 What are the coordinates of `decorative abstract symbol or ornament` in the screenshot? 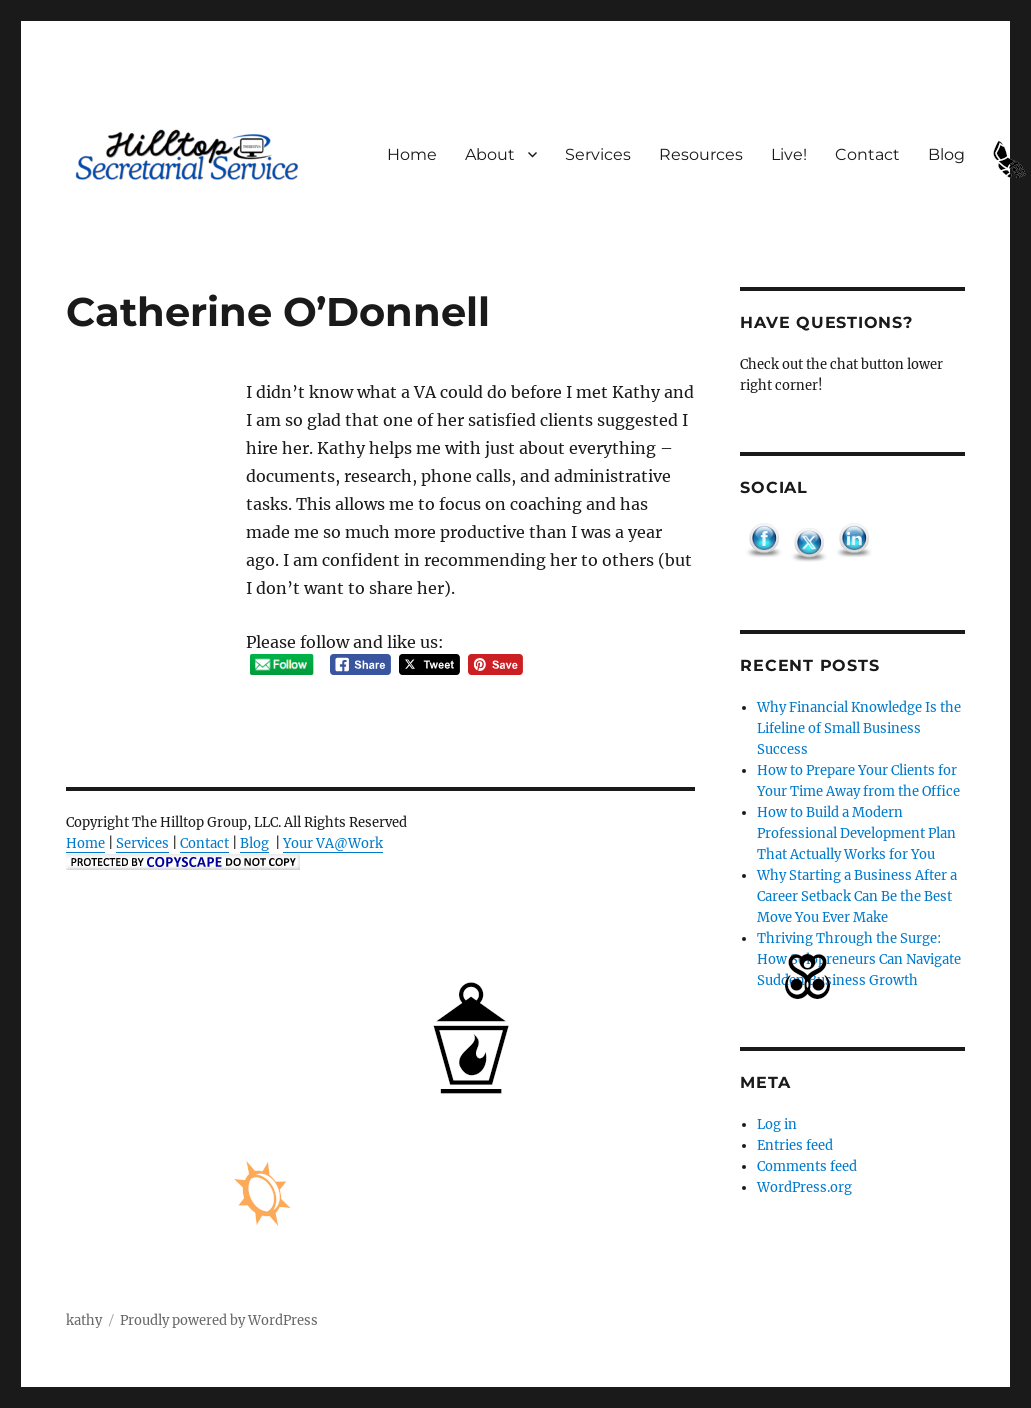 It's located at (807, 976).